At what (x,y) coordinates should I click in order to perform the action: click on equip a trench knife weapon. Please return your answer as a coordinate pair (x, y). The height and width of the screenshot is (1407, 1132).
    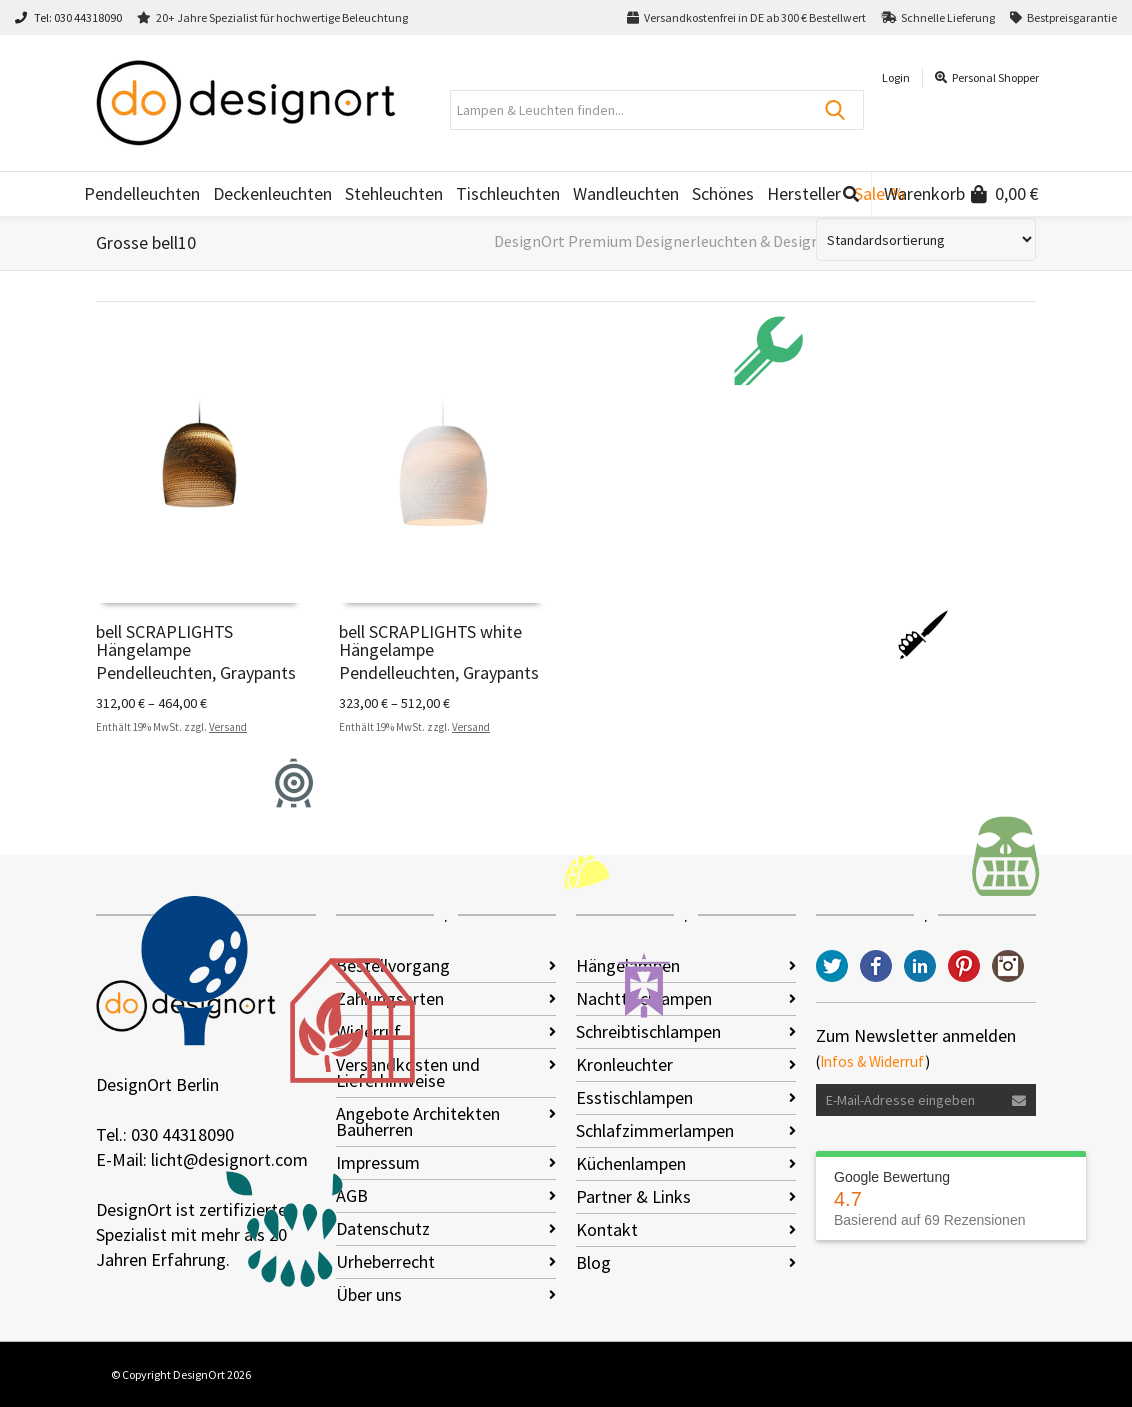
    Looking at the image, I should click on (923, 635).